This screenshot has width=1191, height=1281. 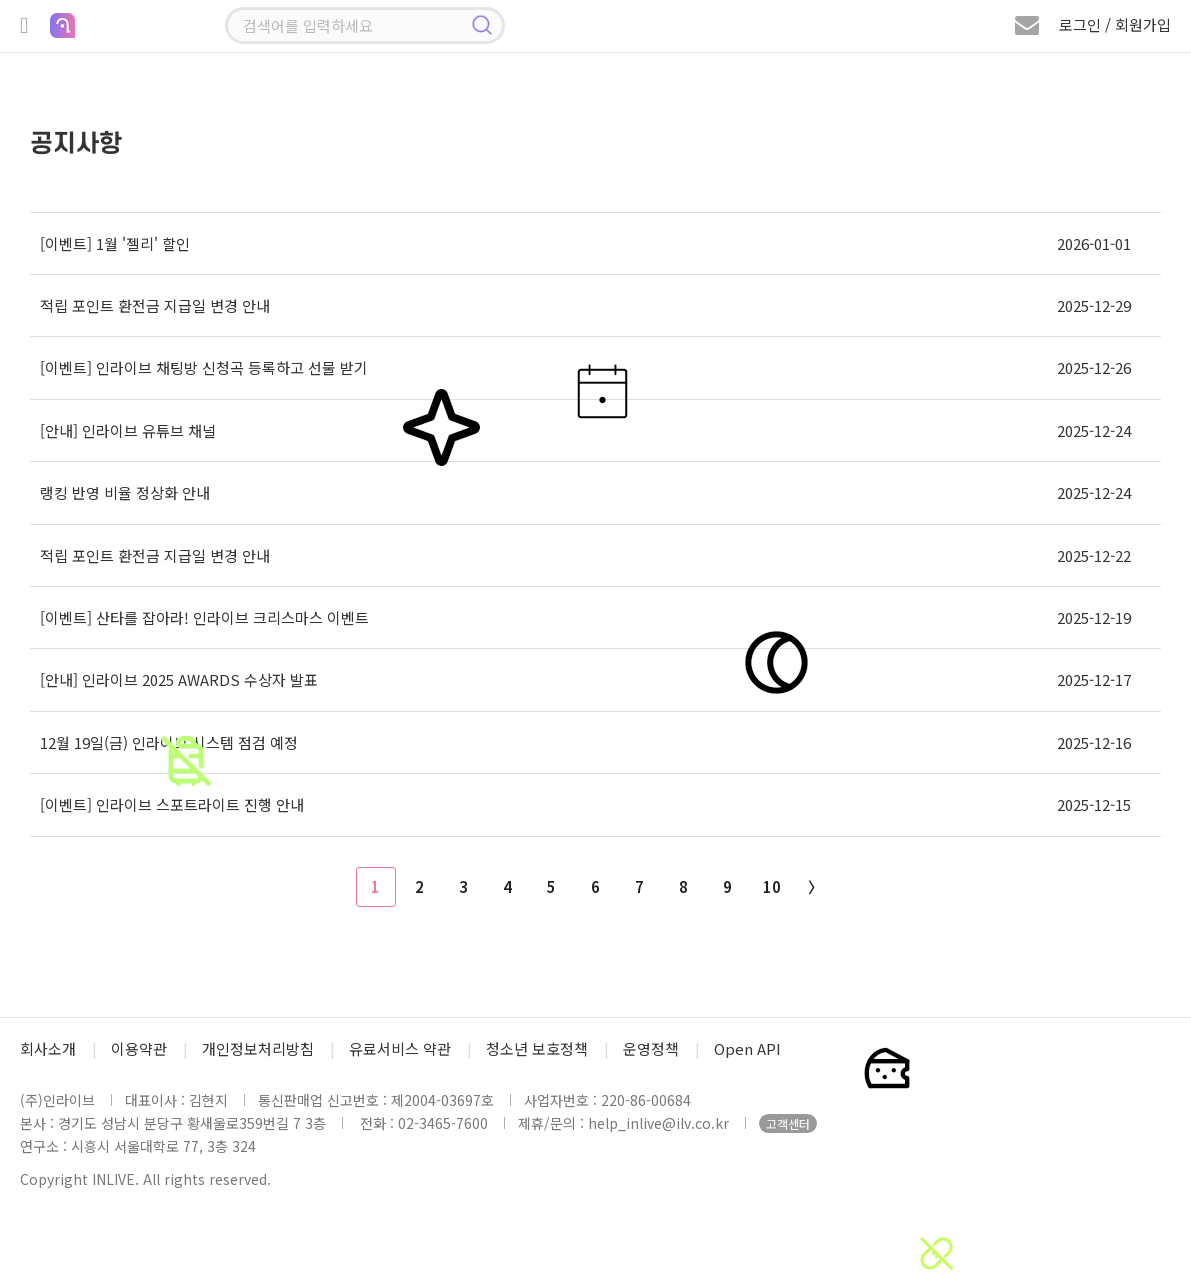 What do you see at coordinates (887, 1068) in the screenshot?
I see `browse dairy or cheese products` at bounding box center [887, 1068].